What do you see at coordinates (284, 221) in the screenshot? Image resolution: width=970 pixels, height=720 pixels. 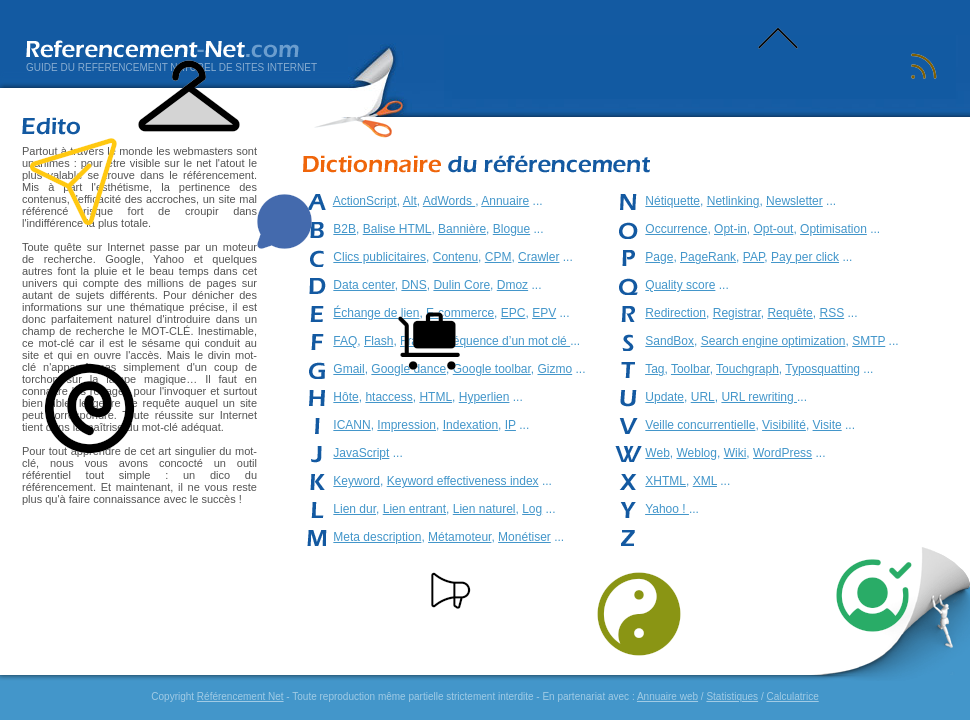 I see `open chat or messaging` at bounding box center [284, 221].